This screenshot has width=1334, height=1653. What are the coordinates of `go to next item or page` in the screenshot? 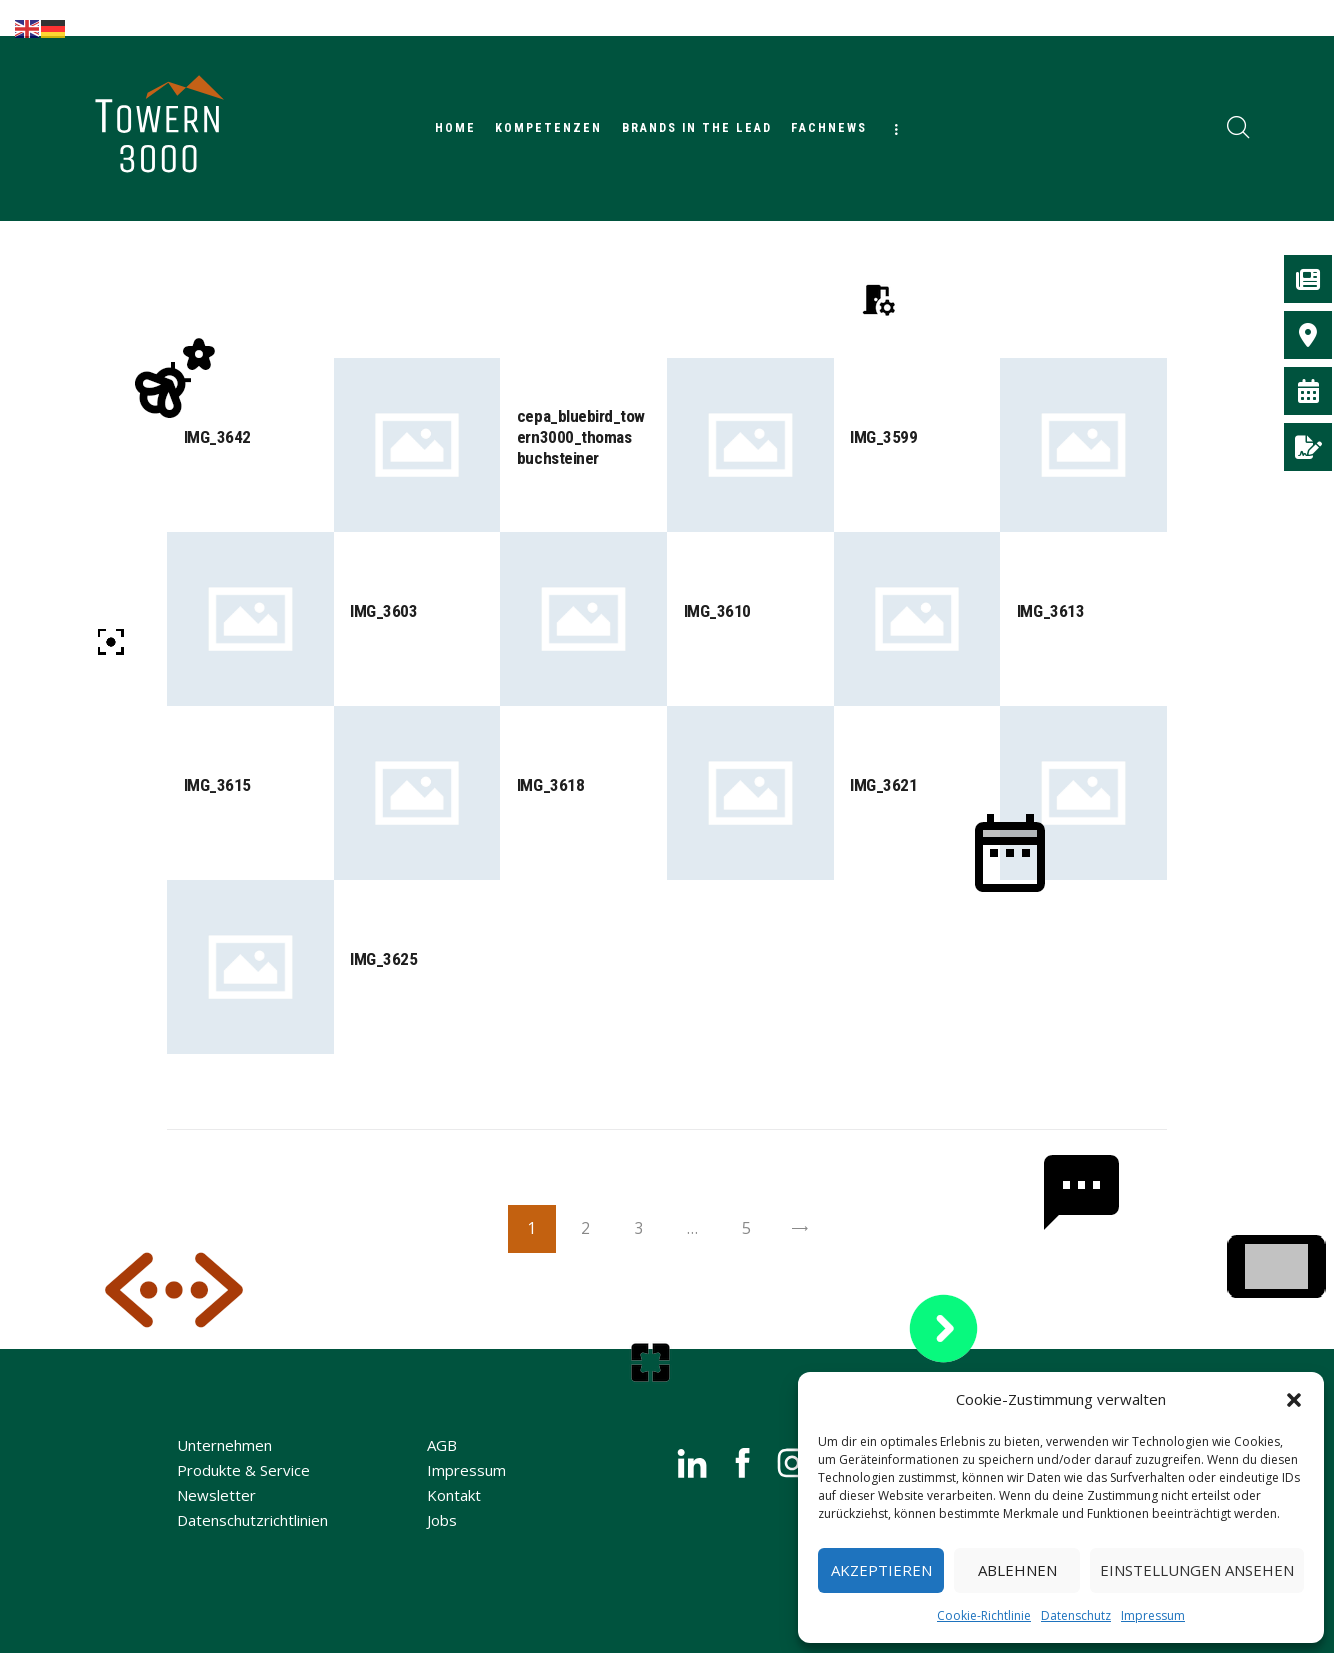 It's located at (943, 1328).